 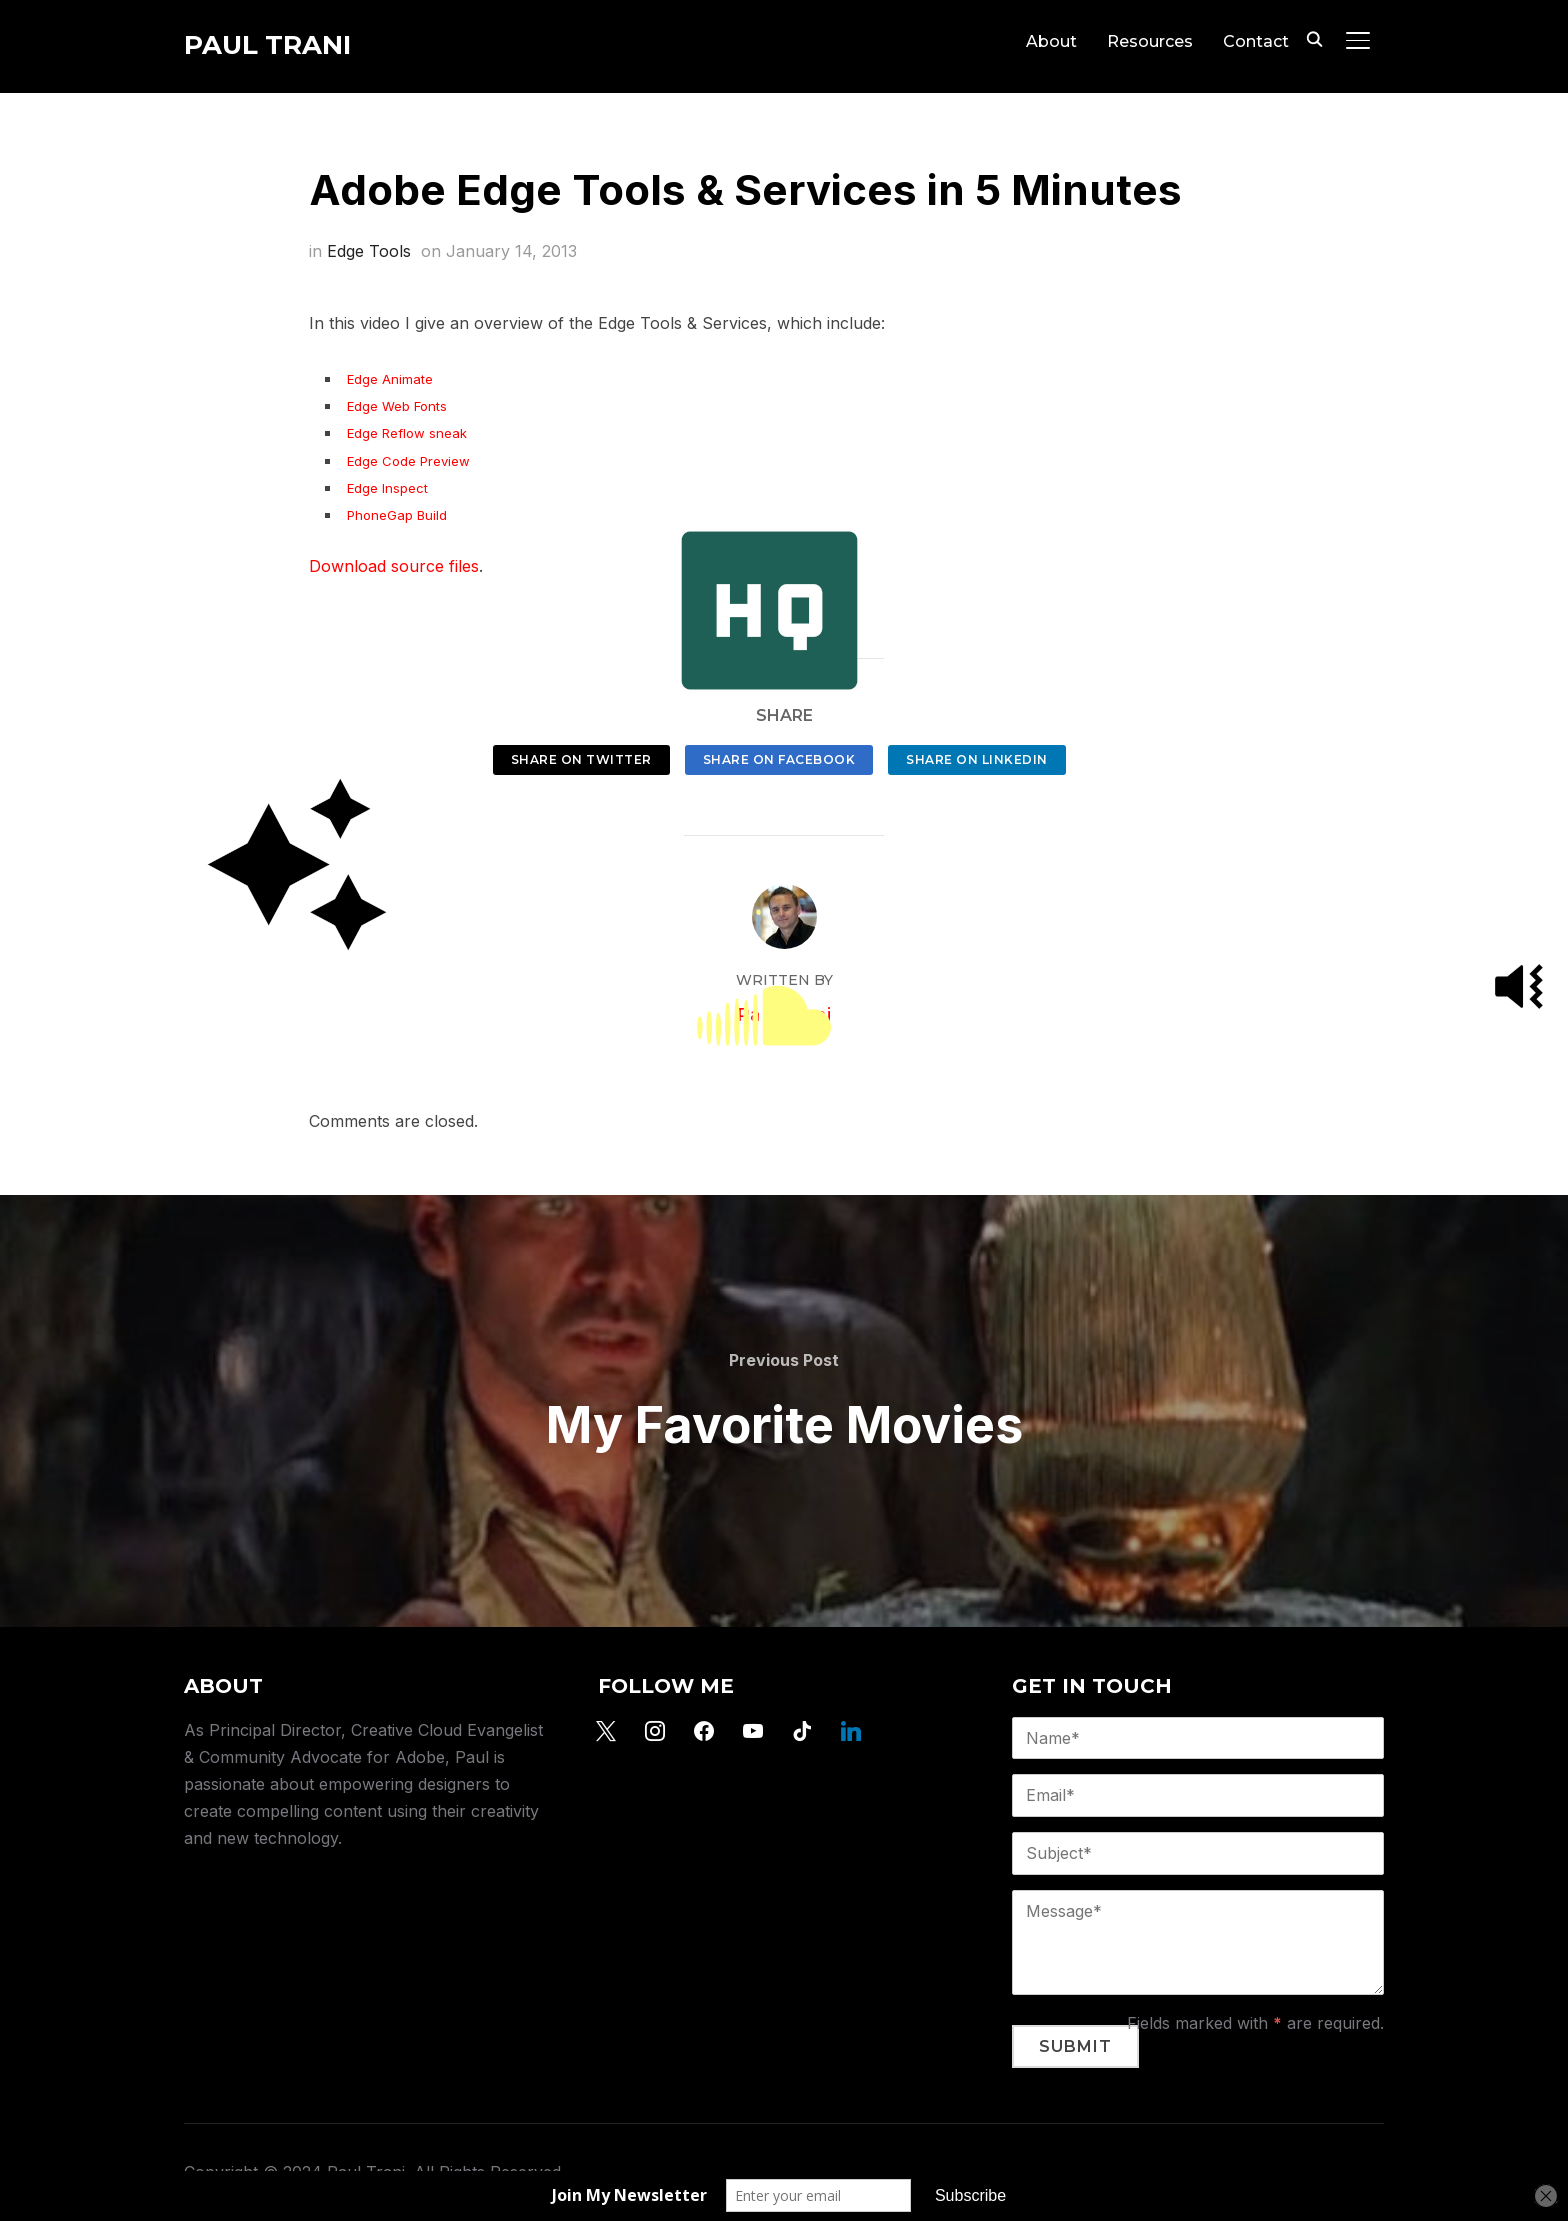 I want to click on open soundcloud app, so click(x=764, y=1019).